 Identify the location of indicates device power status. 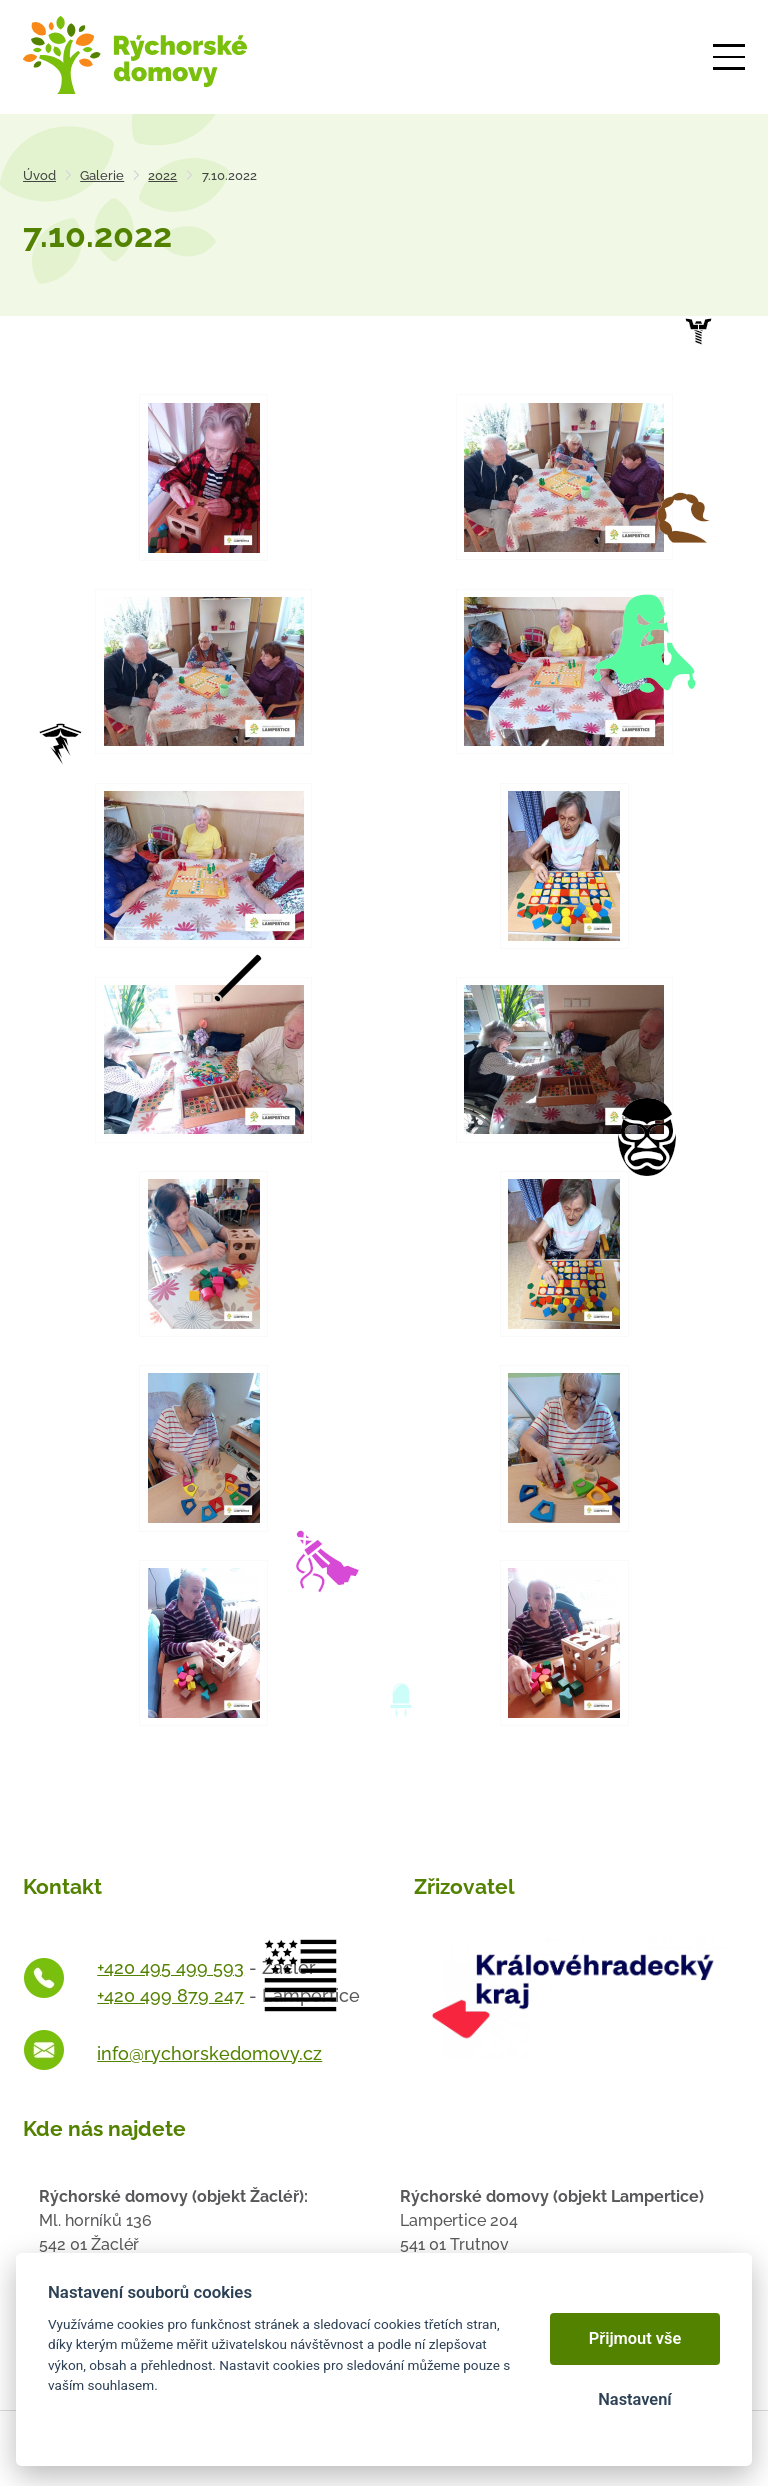
(401, 1700).